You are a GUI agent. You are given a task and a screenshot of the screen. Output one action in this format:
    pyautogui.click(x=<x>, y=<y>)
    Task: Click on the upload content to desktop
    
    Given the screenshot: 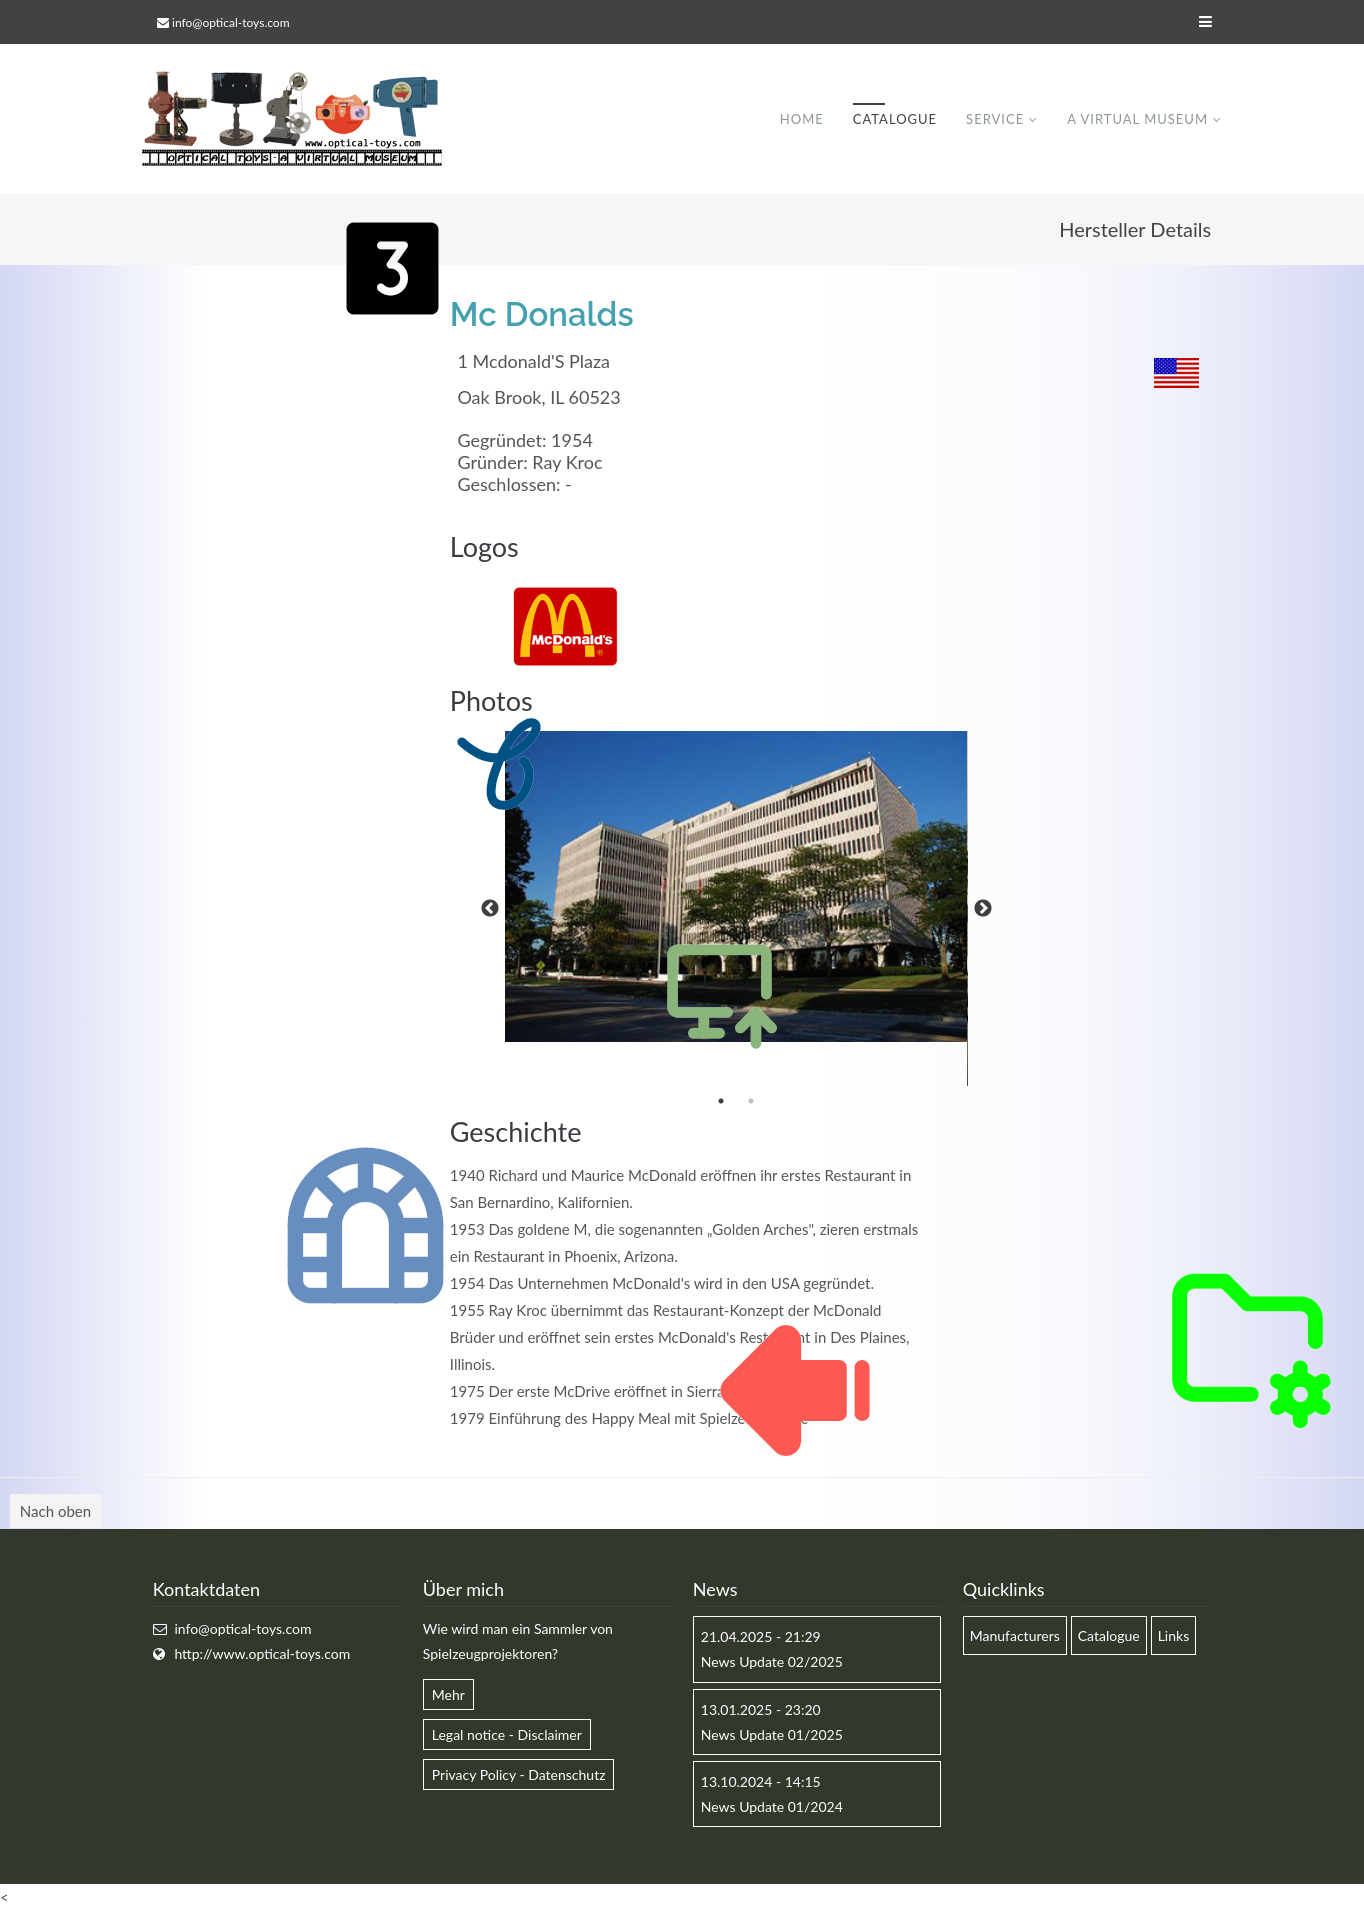 What is the action you would take?
    pyautogui.click(x=719, y=991)
    